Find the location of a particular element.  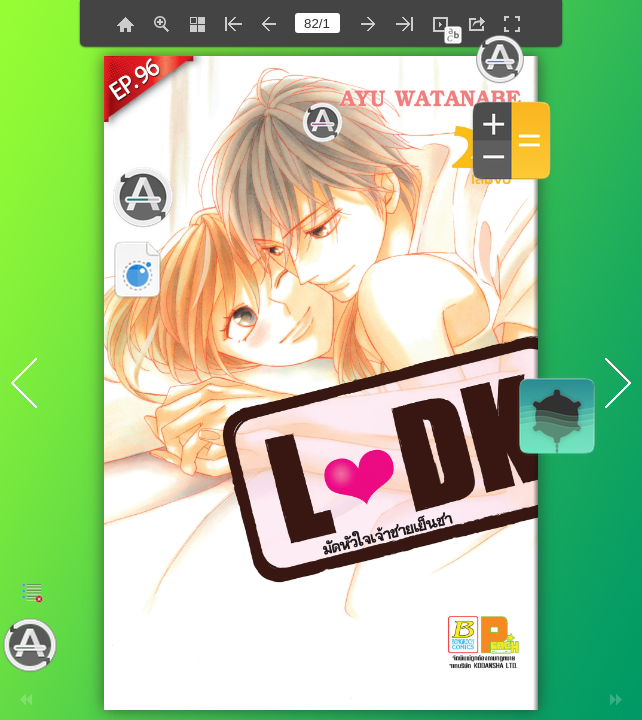

remove an item from the list is located at coordinates (32, 592).